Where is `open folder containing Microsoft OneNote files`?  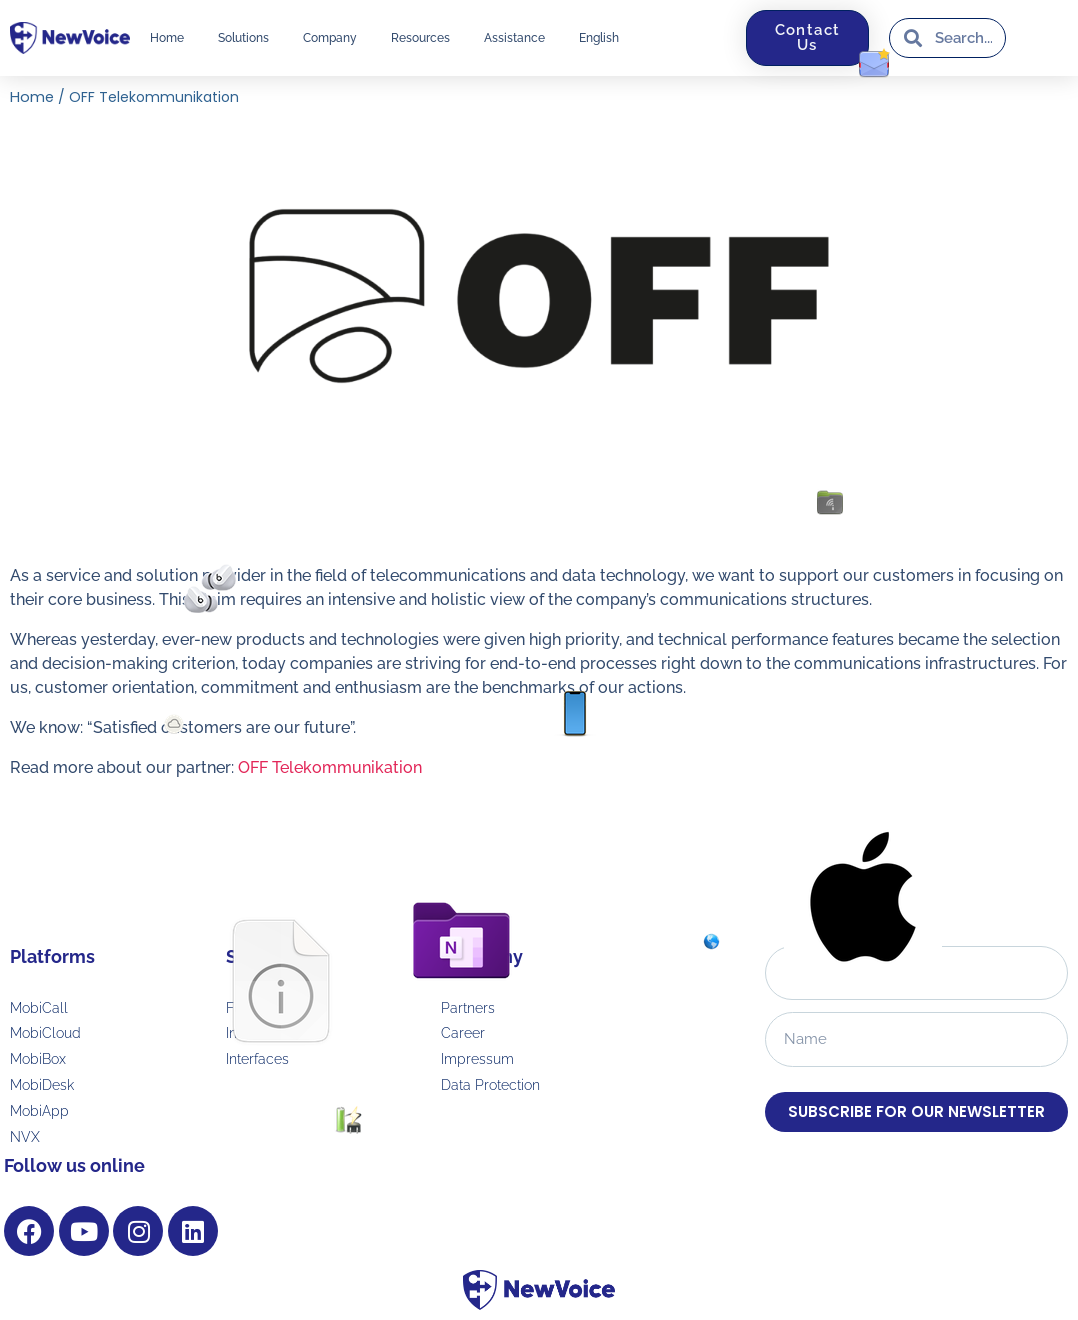 open folder containing Microsoft OneNote files is located at coordinates (461, 943).